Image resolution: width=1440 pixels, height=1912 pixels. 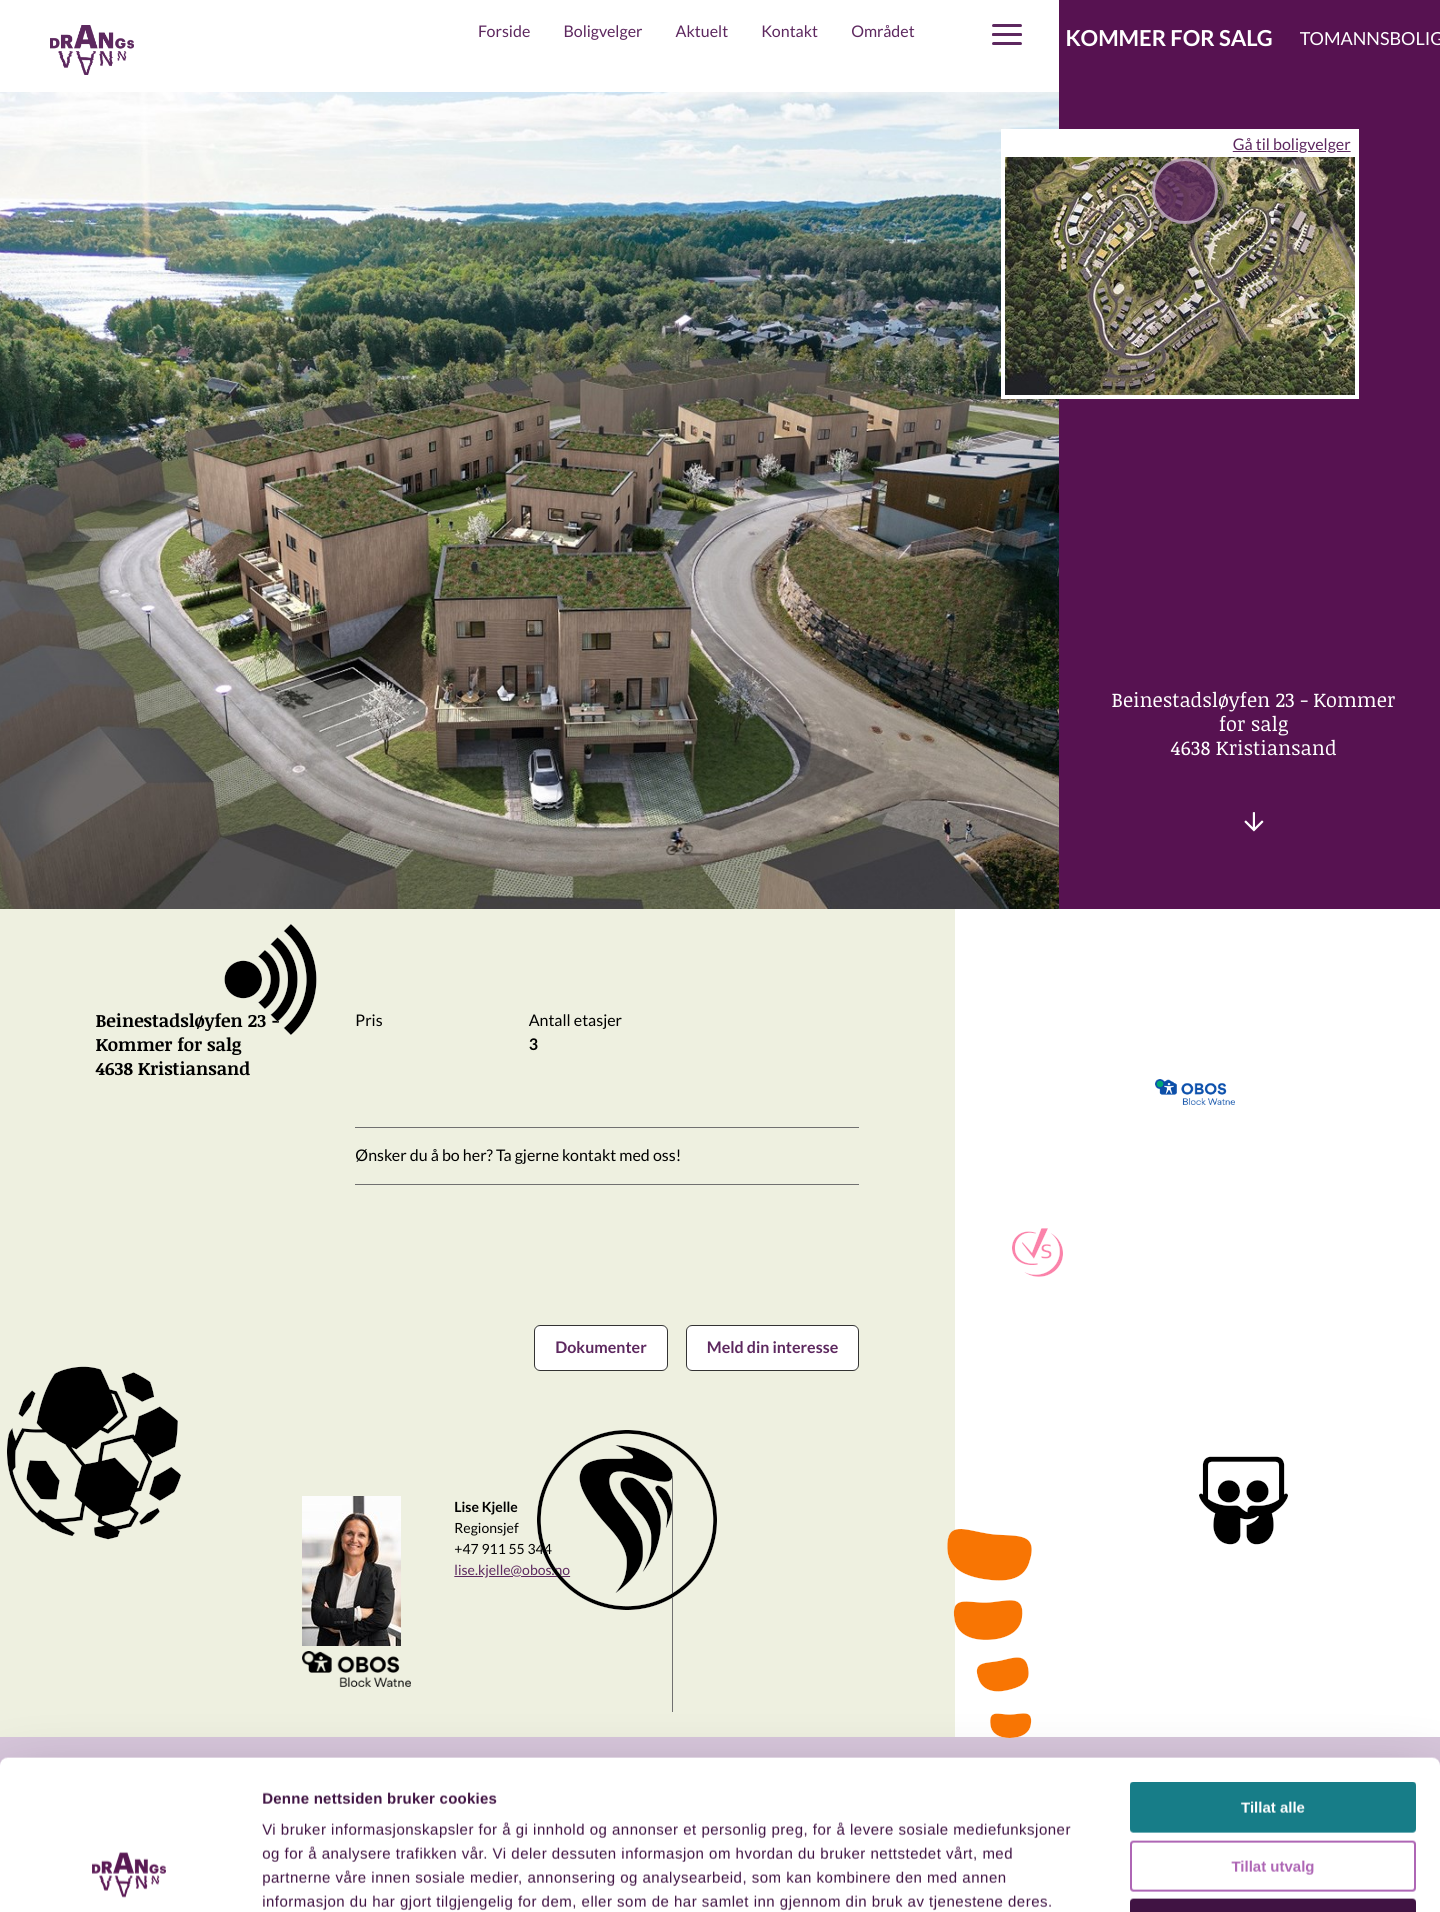 I want to click on open slideshare app, so click(x=1243, y=1500).